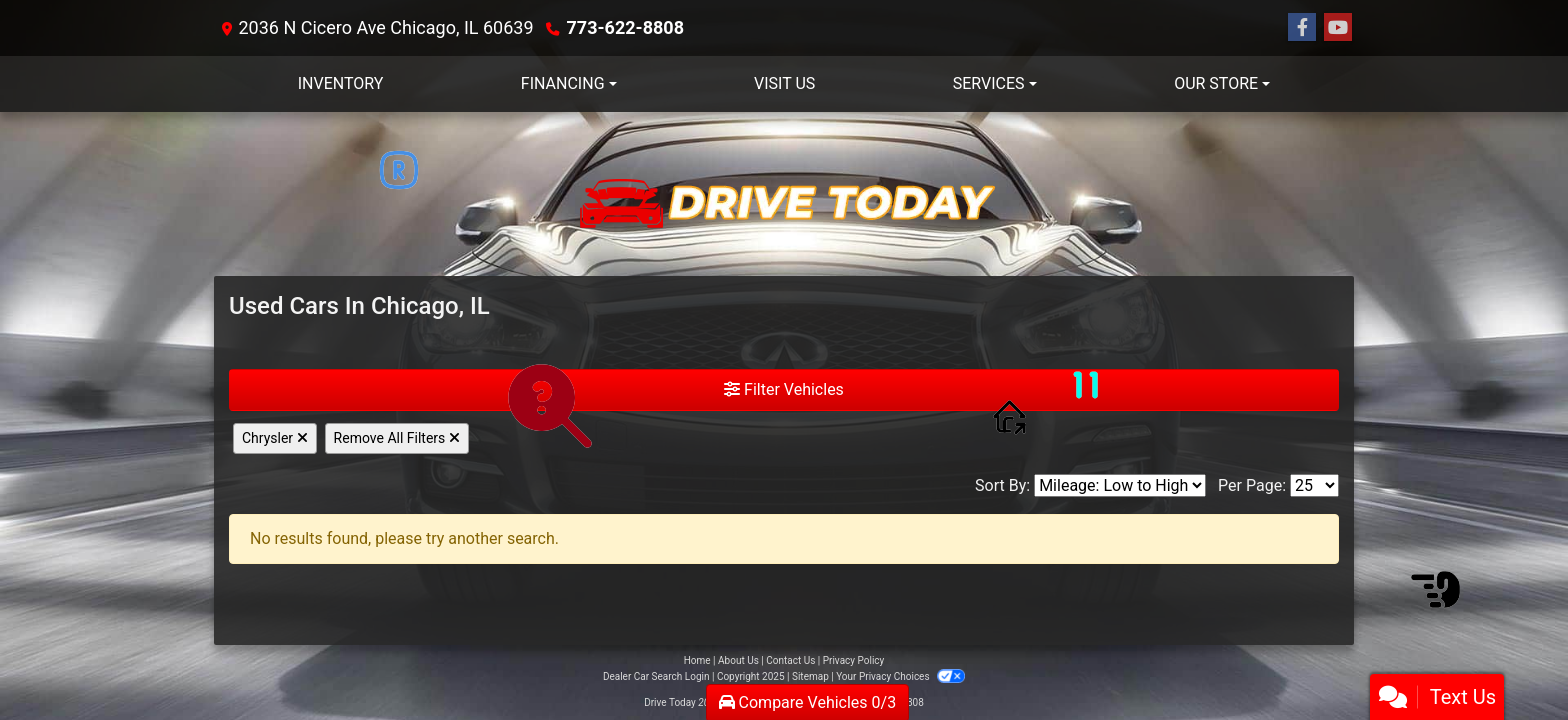 The width and height of the screenshot is (1568, 720). I want to click on go back to the previous screen, so click(1435, 589).